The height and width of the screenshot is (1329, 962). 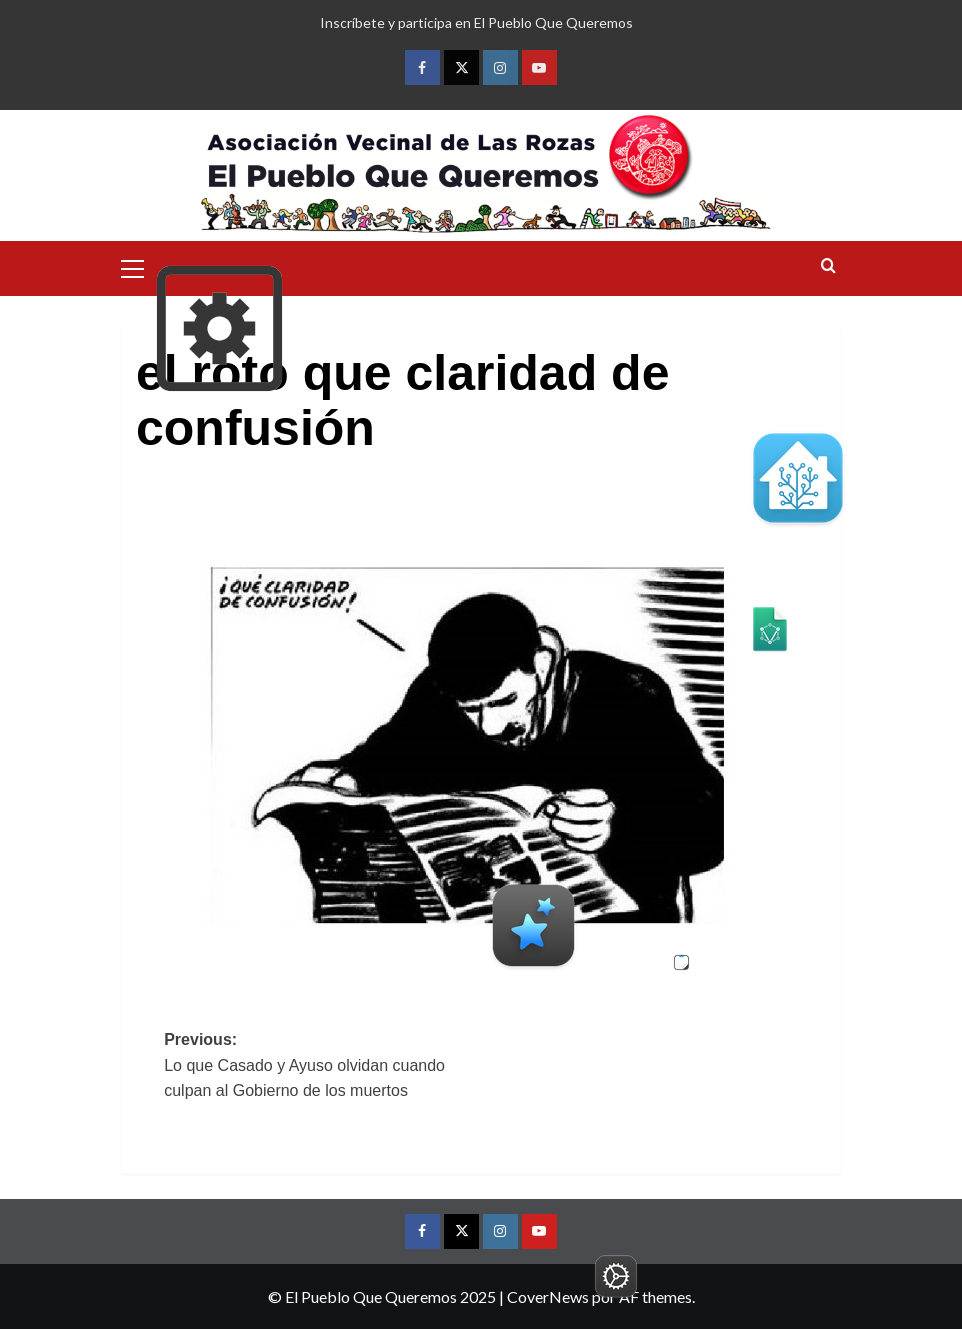 What do you see at coordinates (770, 629) in the screenshot?
I see `a vector graphics file` at bounding box center [770, 629].